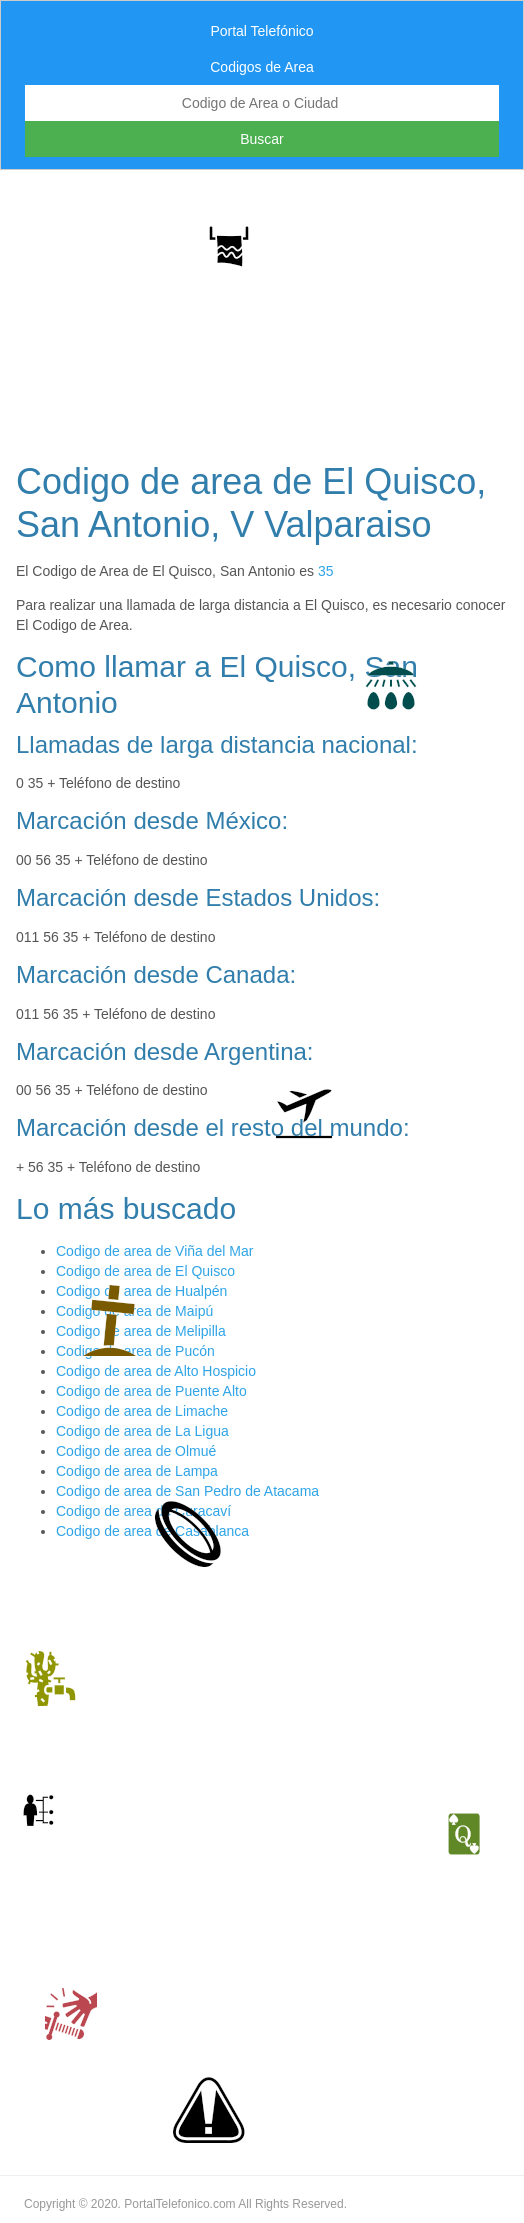 The height and width of the screenshot is (2223, 524). I want to click on view character skills or abilities, so click(39, 1810).